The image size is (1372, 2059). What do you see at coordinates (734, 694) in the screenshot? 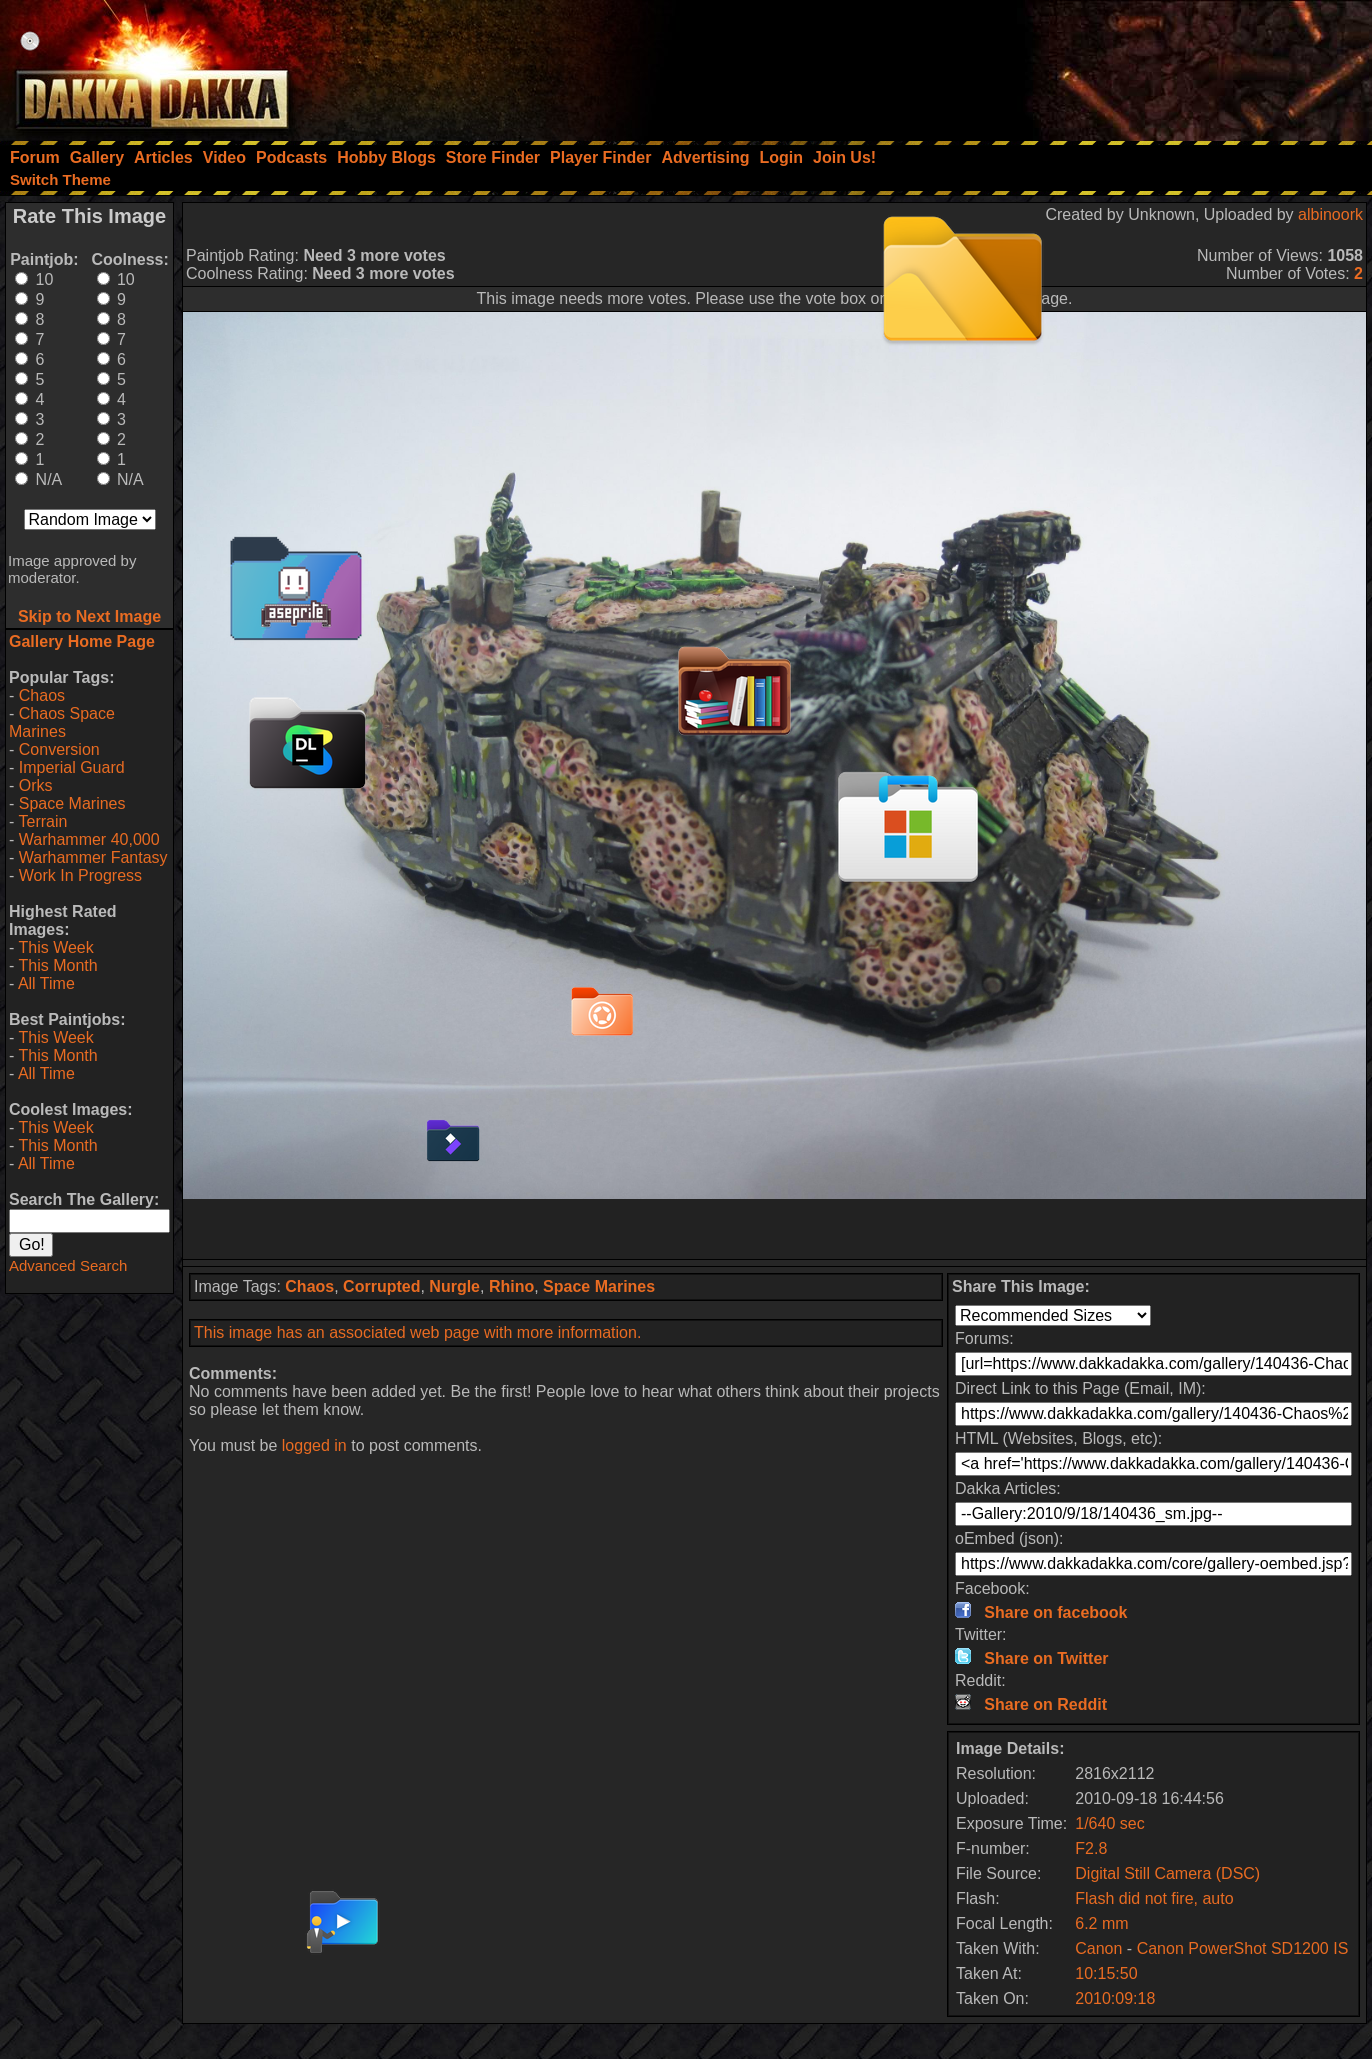
I see `open your books or ebooks library folder` at bounding box center [734, 694].